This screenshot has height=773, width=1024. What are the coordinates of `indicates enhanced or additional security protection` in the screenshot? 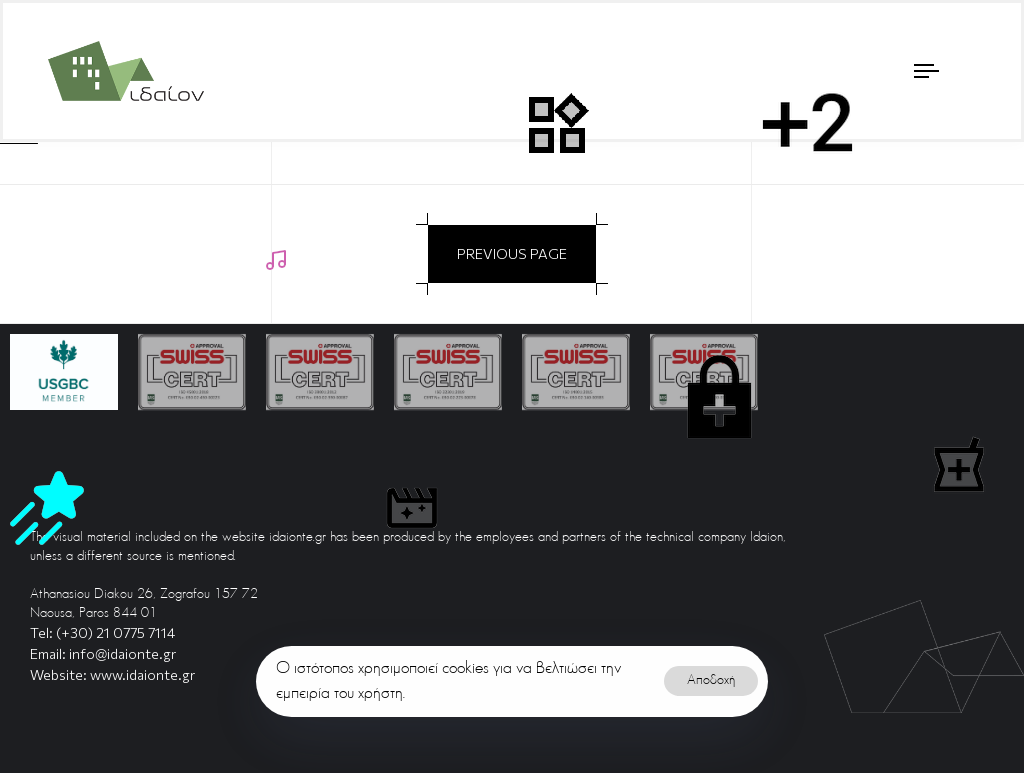 It's located at (719, 398).